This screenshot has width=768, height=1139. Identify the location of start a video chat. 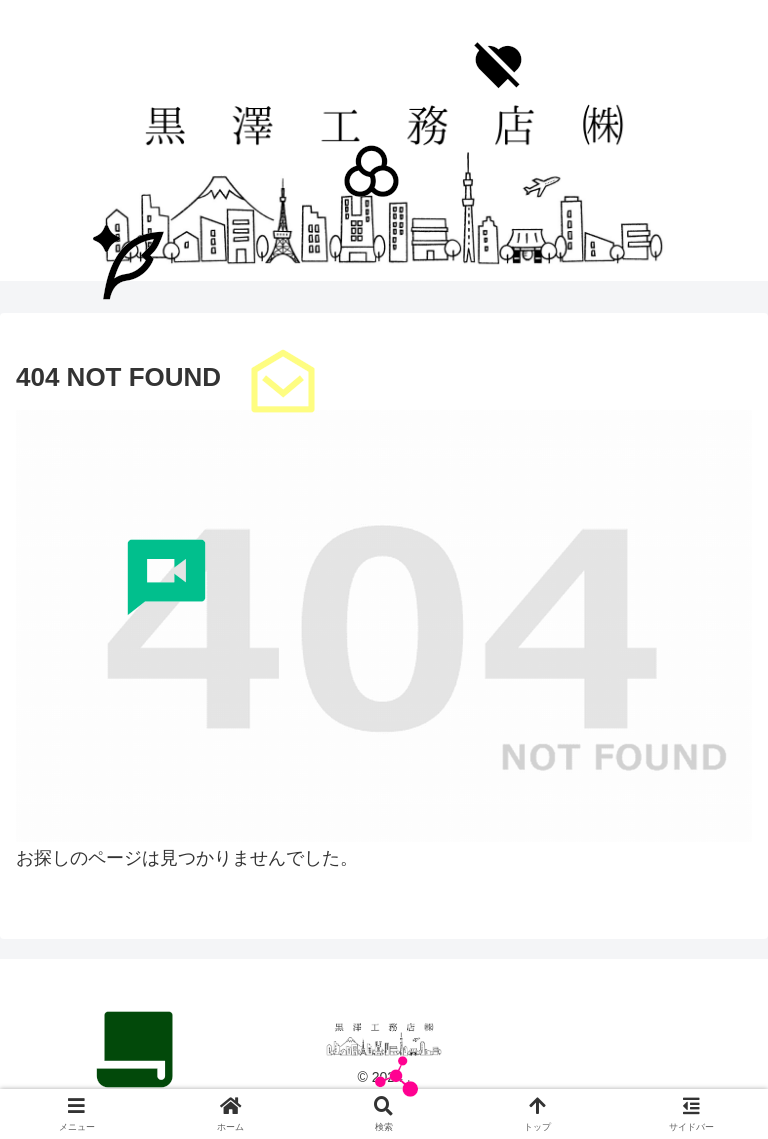
(166, 574).